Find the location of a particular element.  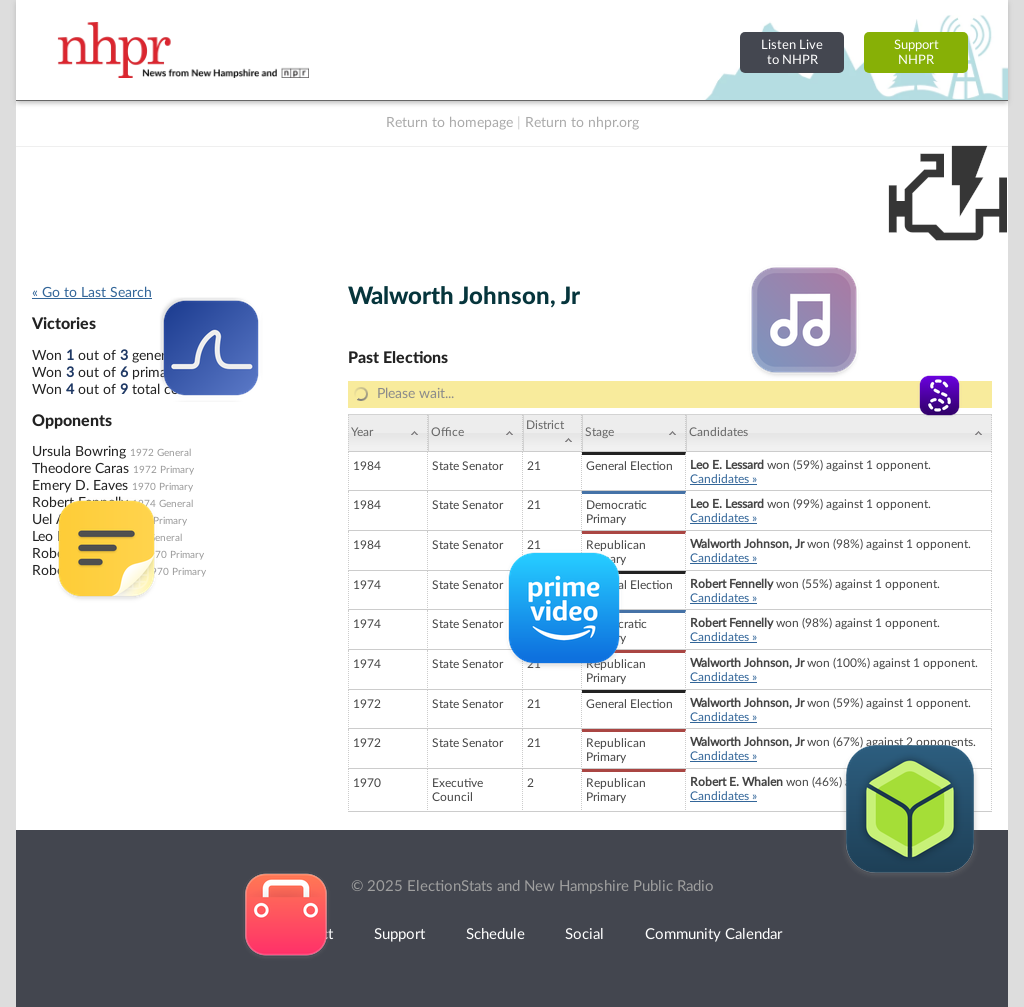

open mousai music recognition app is located at coordinates (804, 320).